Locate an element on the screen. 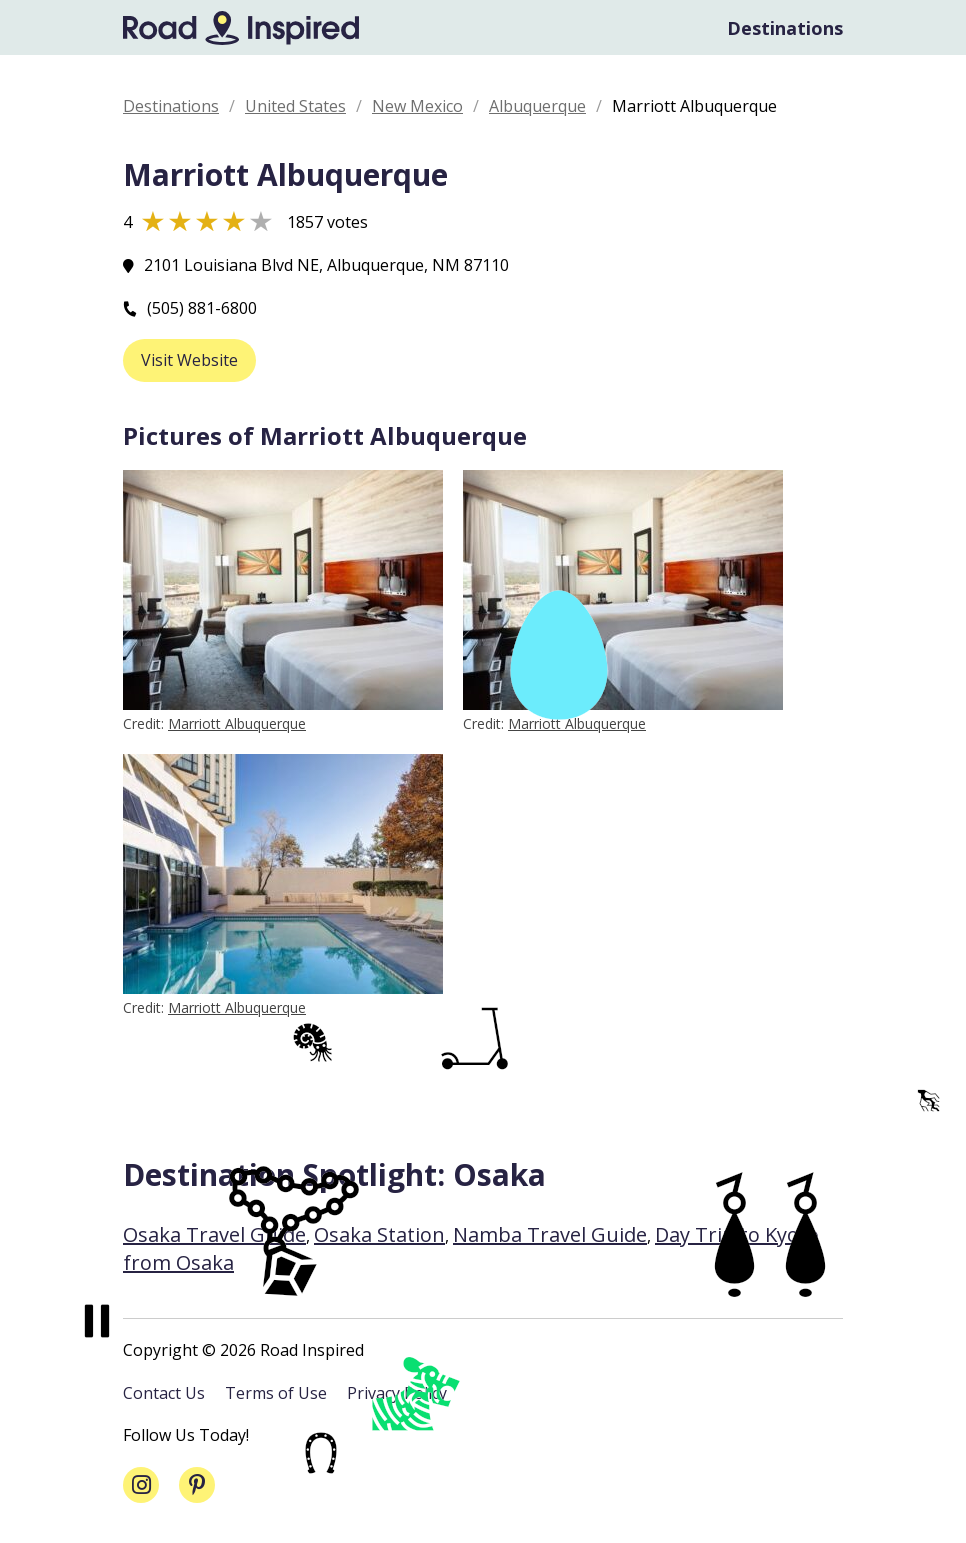 The height and width of the screenshot is (1543, 966). fossil or paleontology category indicator is located at coordinates (312, 1042).